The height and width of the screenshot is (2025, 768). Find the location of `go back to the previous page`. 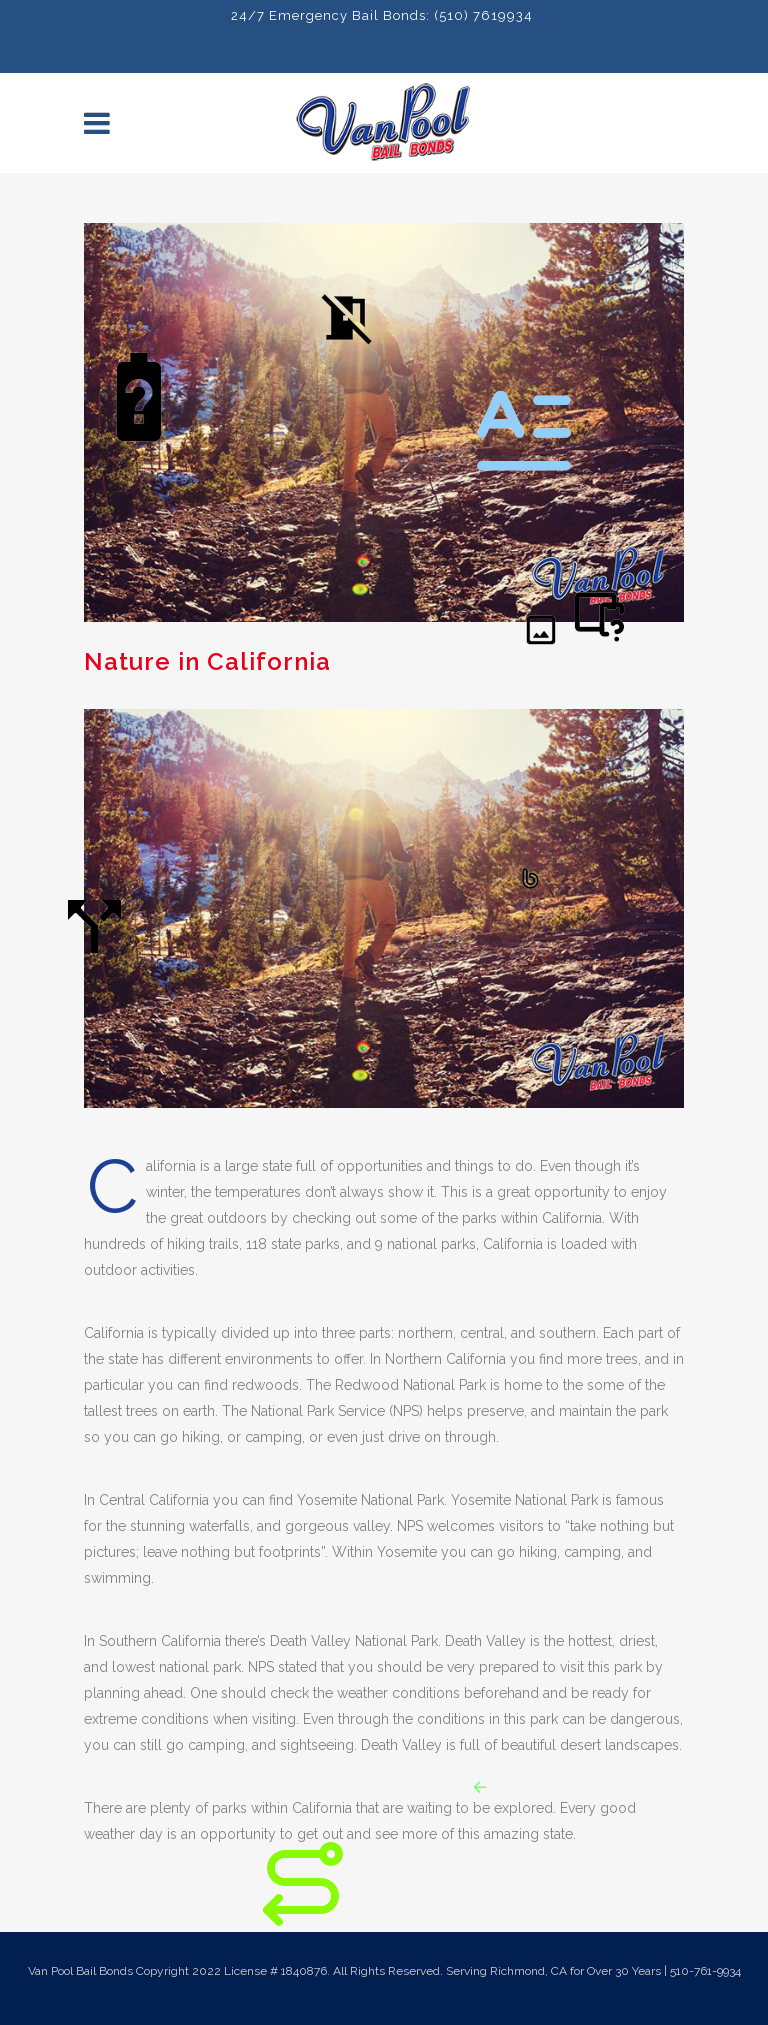

go back to the previous page is located at coordinates (480, 1787).